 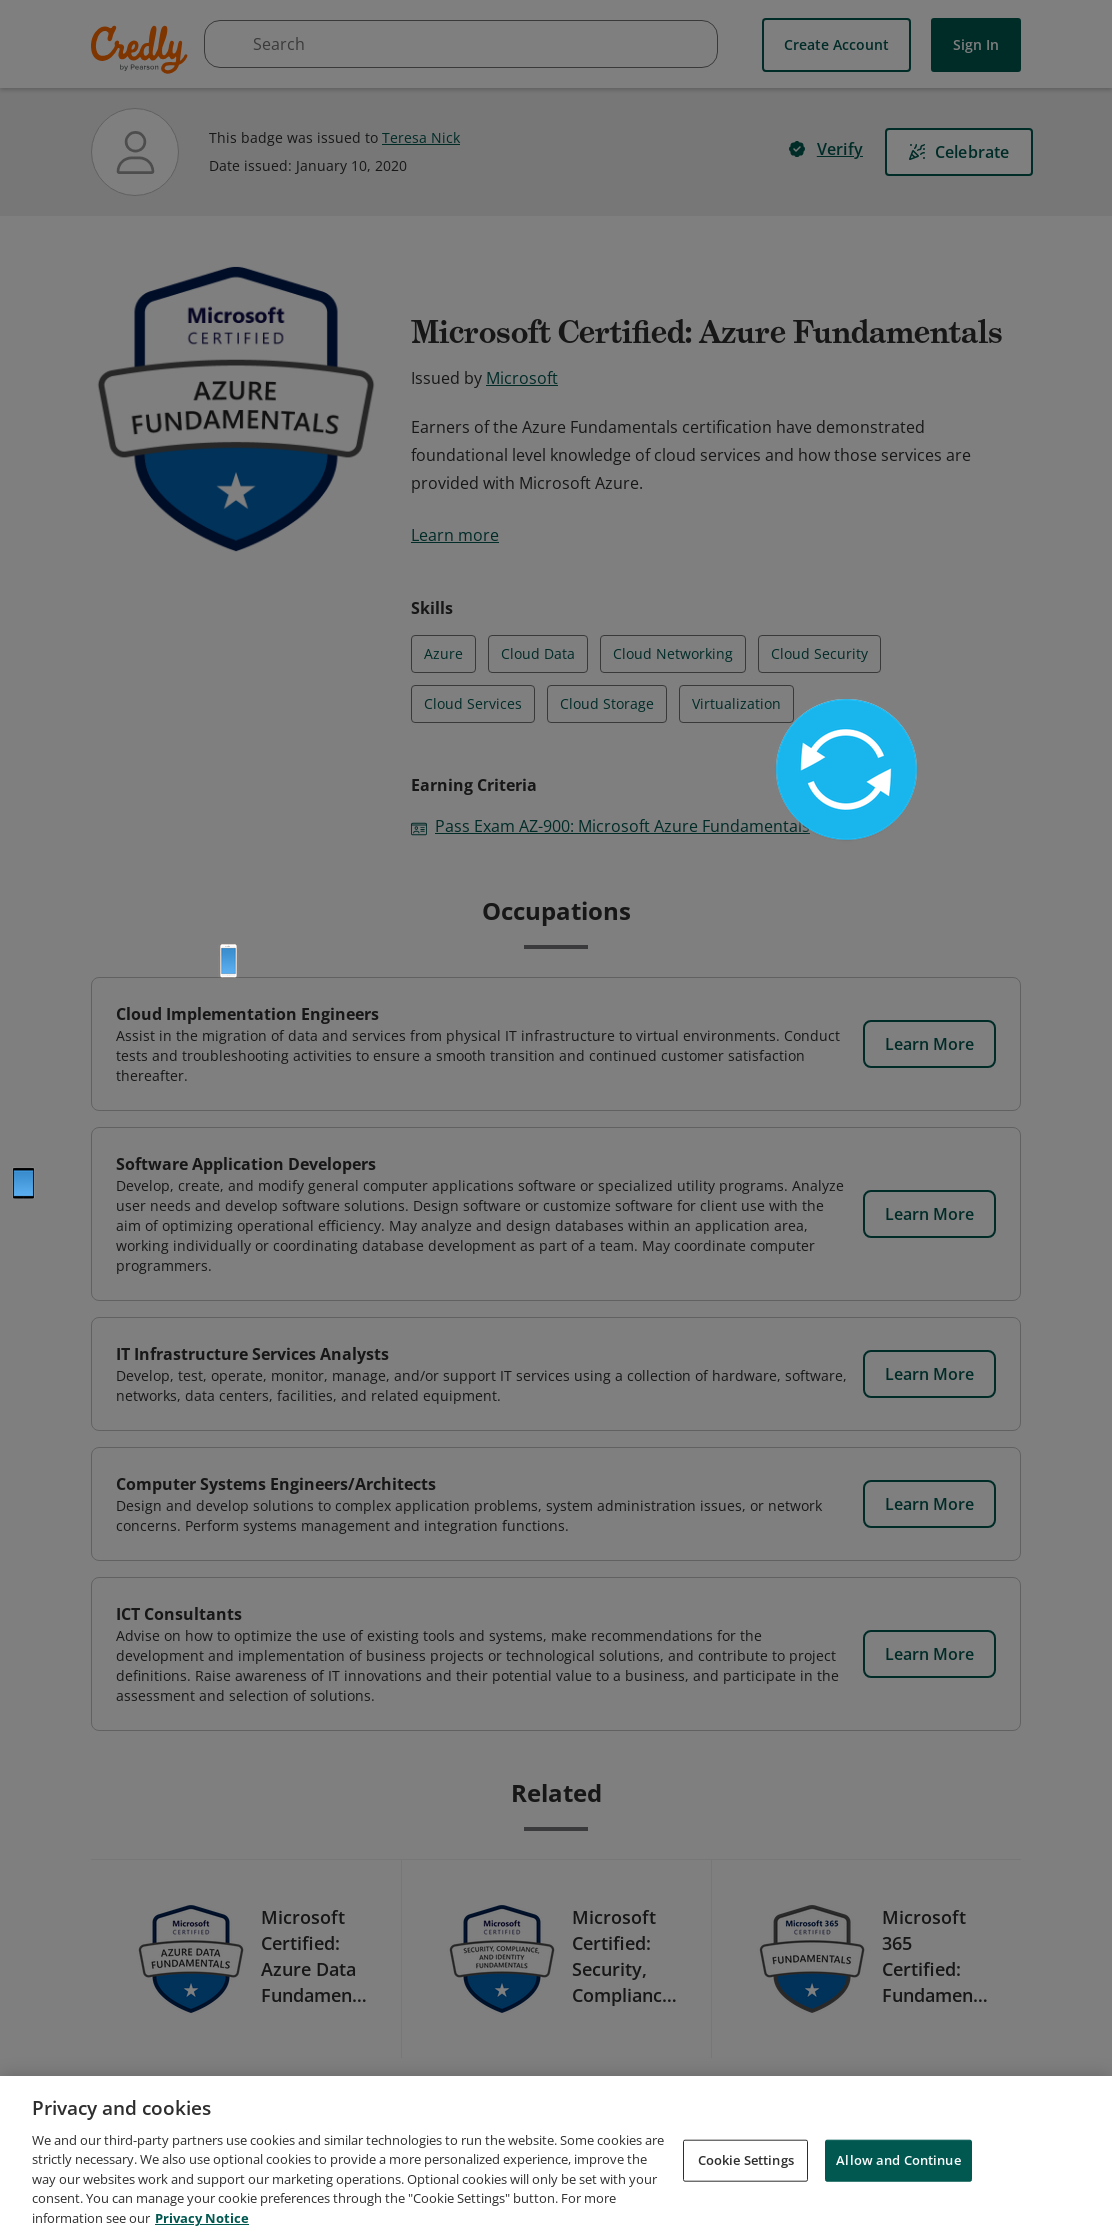 I want to click on connect or manage an iPhone device, so click(x=228, y=961).